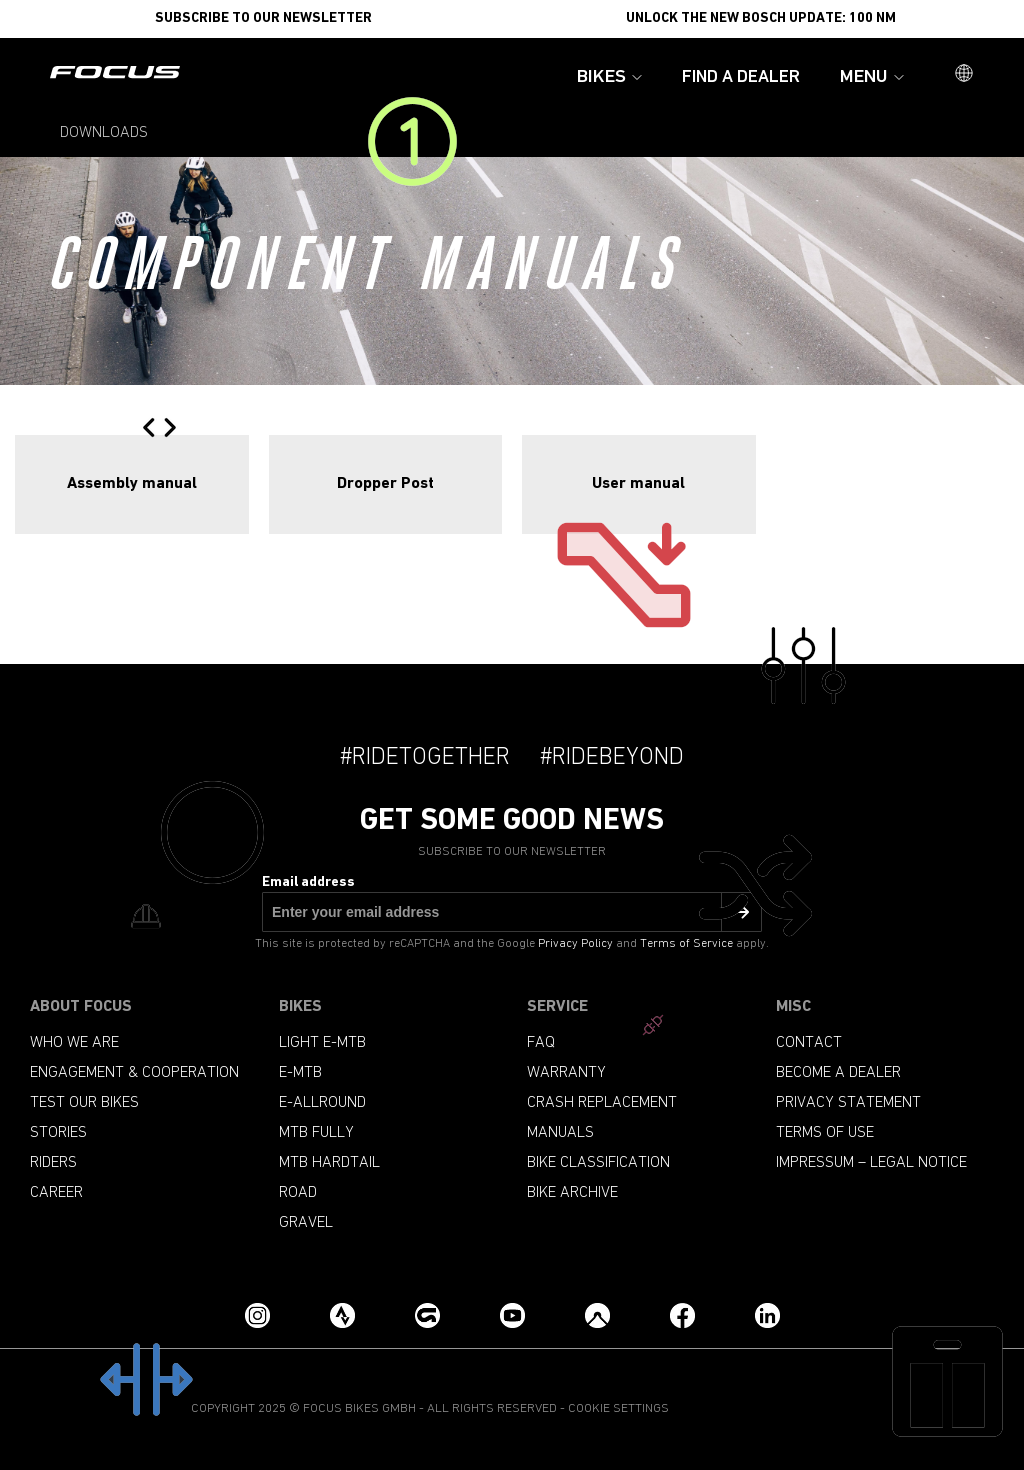 Image resolution: width=1024 pixels, height=1470 pixels. What do you see at coordinates (212, 832) in the screenshot?
I see `unselected option in a radio button group` at bounding box center [212, 832].